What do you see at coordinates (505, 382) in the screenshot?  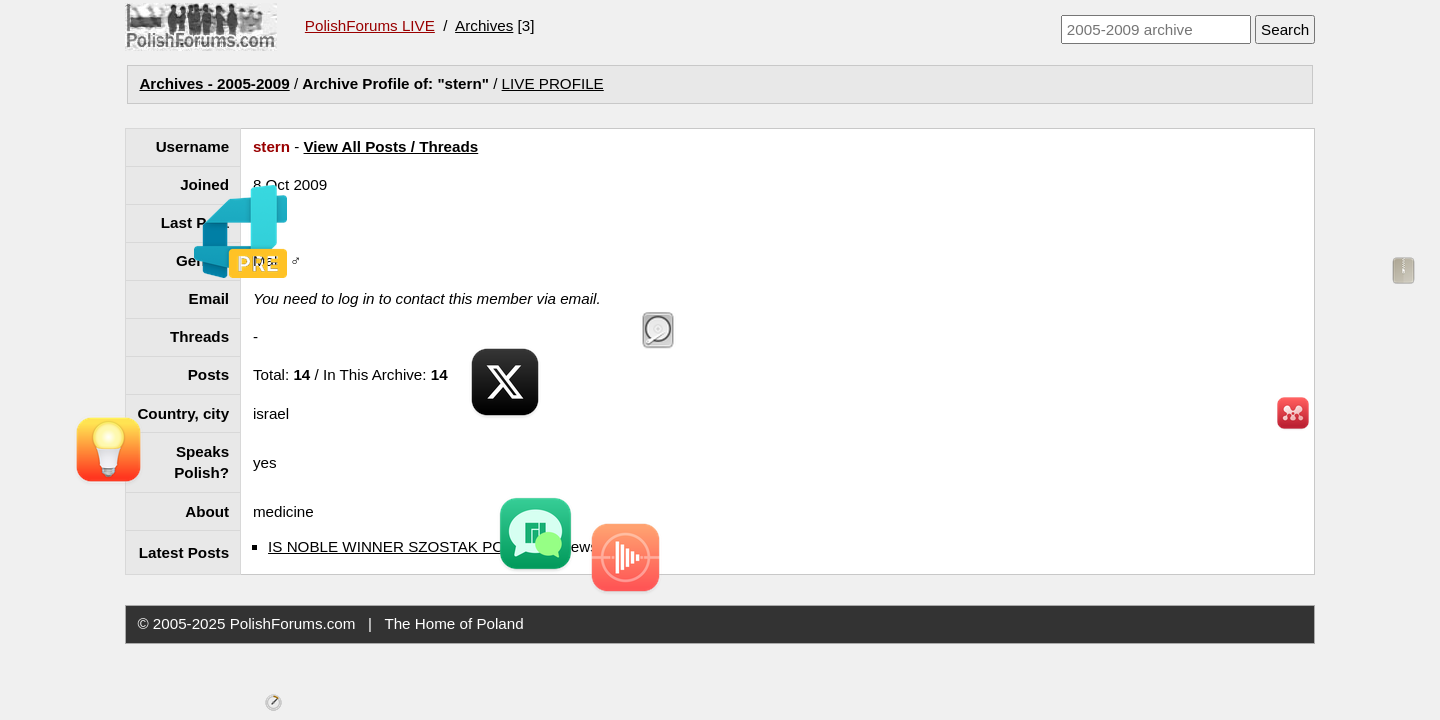 I see `open the X (formerly Twitter) app` at bounding box center [505, 382].